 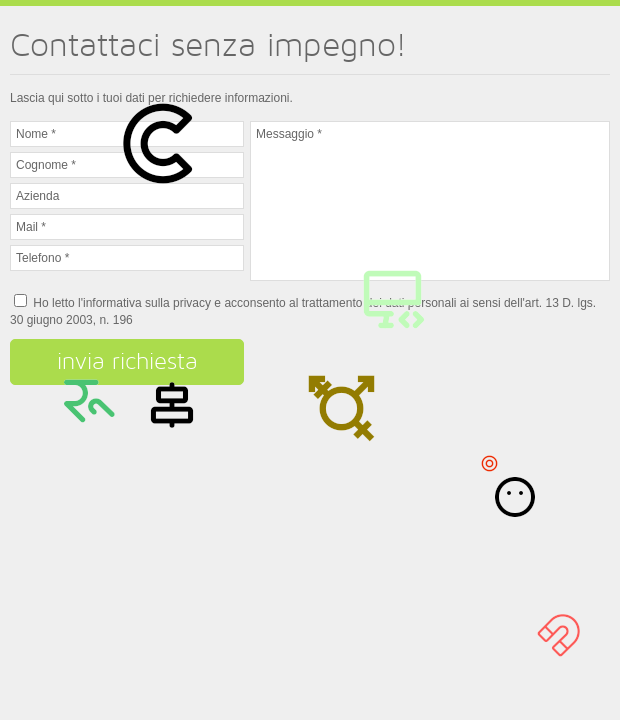 What do you see at coordinates (489, 463) in the screenshot?
I see `selected radio button option` at bounding box center [489, 463].